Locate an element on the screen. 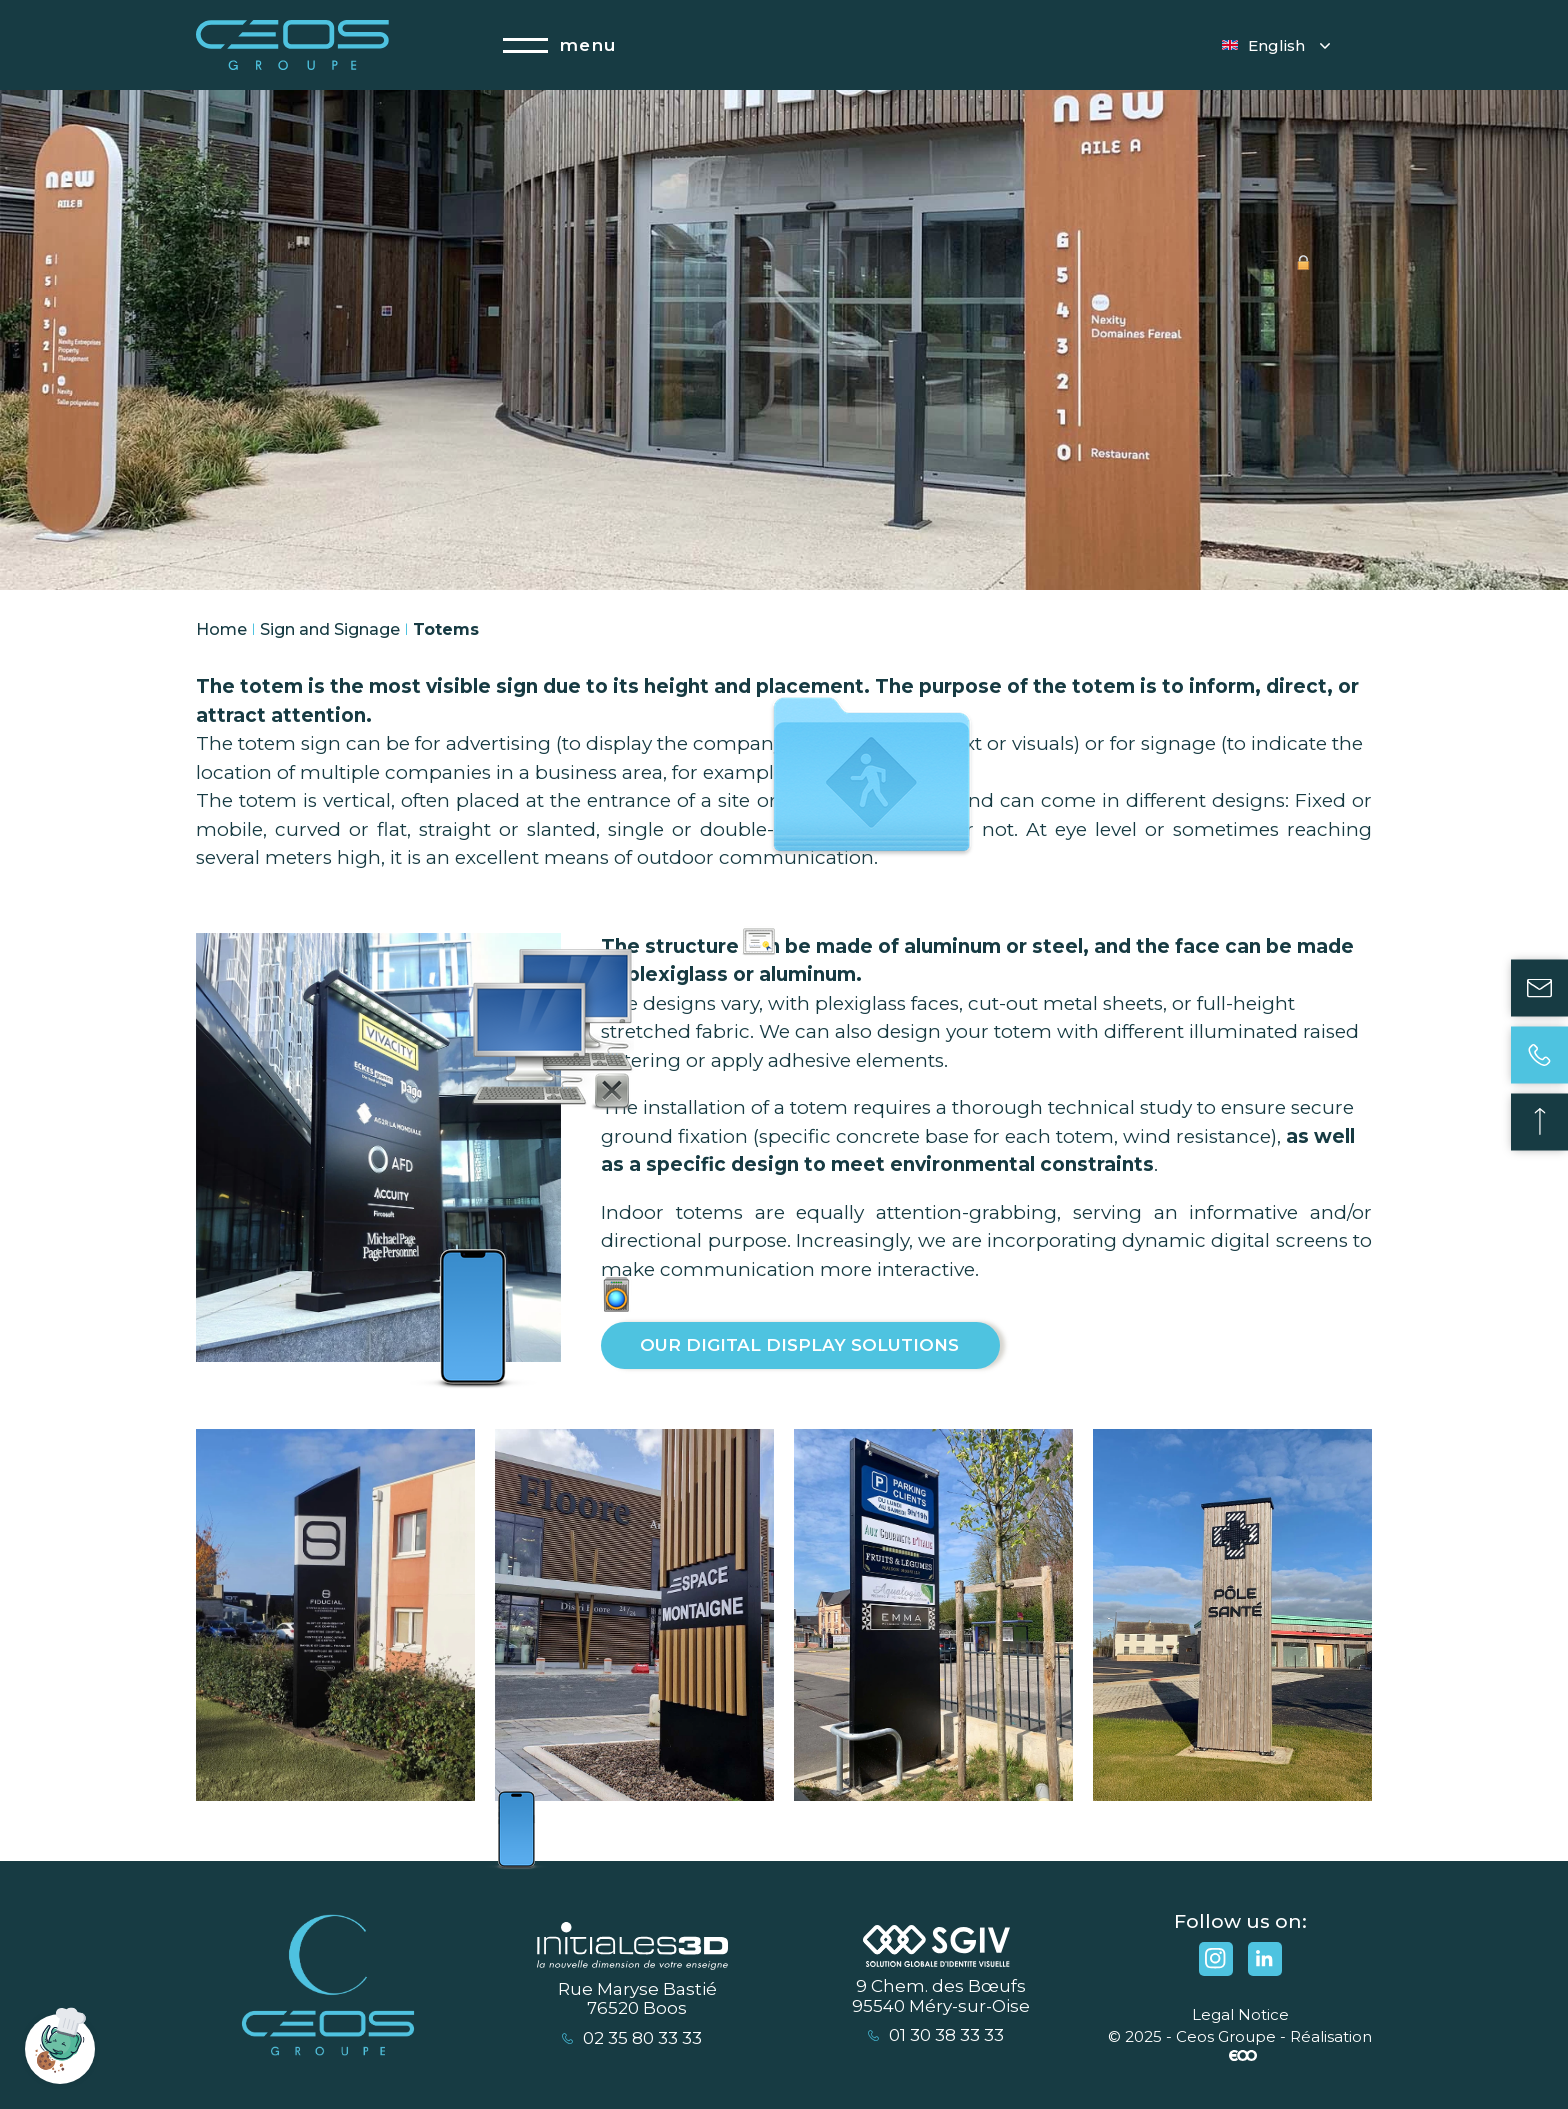 This screenshot has height=2109, width=1568. indicates a non-RAID configured storage device is located at coordinates (616, 1294).